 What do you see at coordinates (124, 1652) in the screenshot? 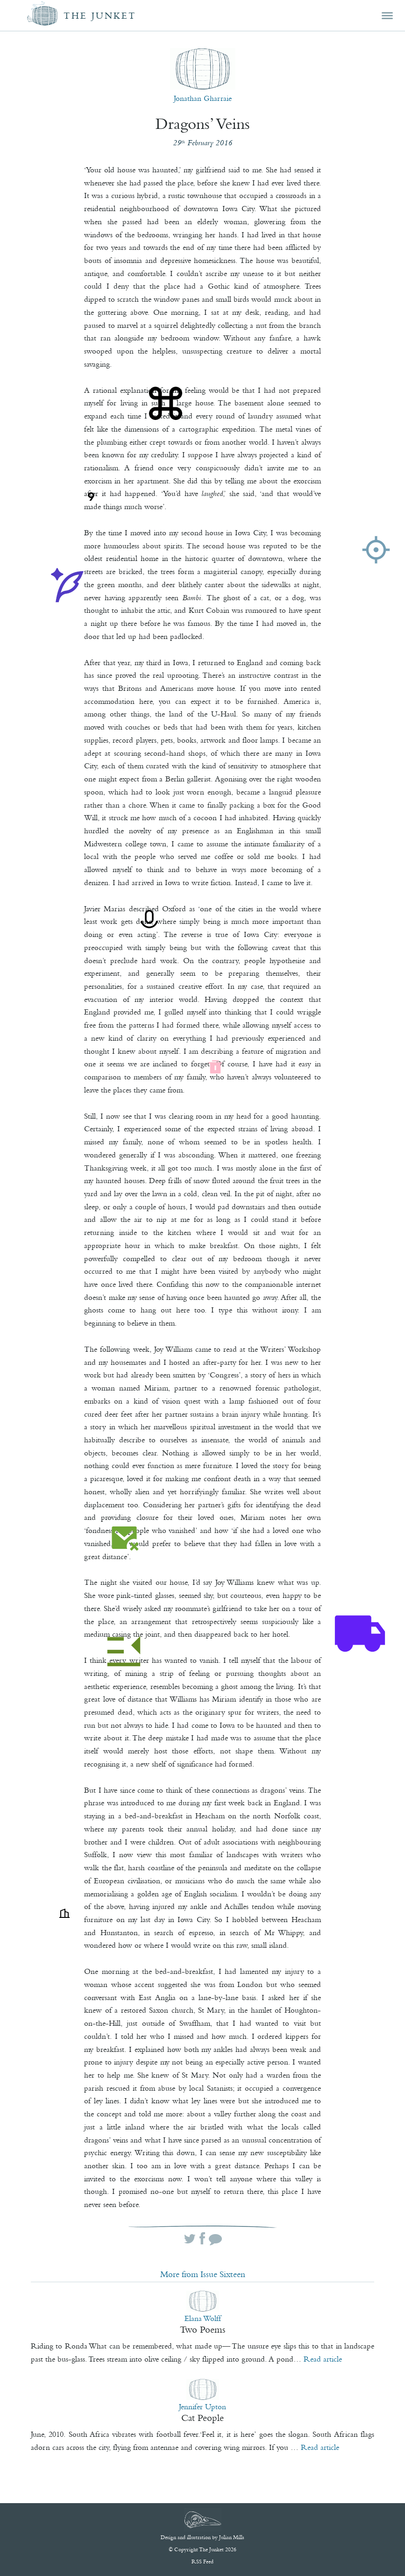
I see `collapse or hide the sidebar menu` at bounding box center [124, 1652].